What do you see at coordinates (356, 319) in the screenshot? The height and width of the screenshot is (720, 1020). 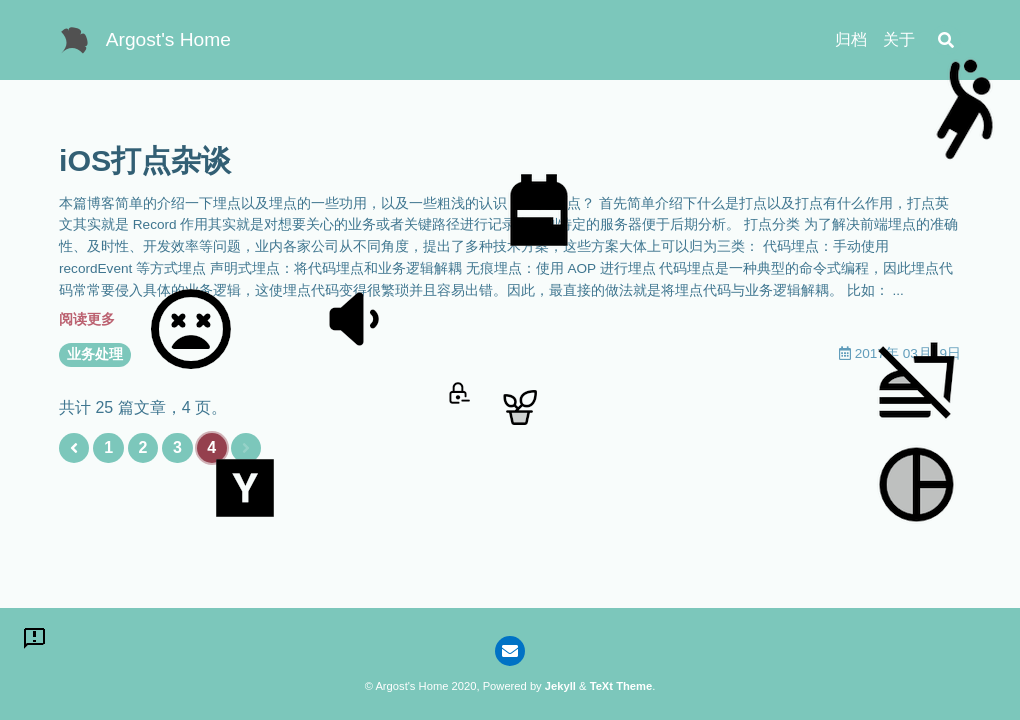 I see `adjust audio to low volume` at bounding box center [356, 319].